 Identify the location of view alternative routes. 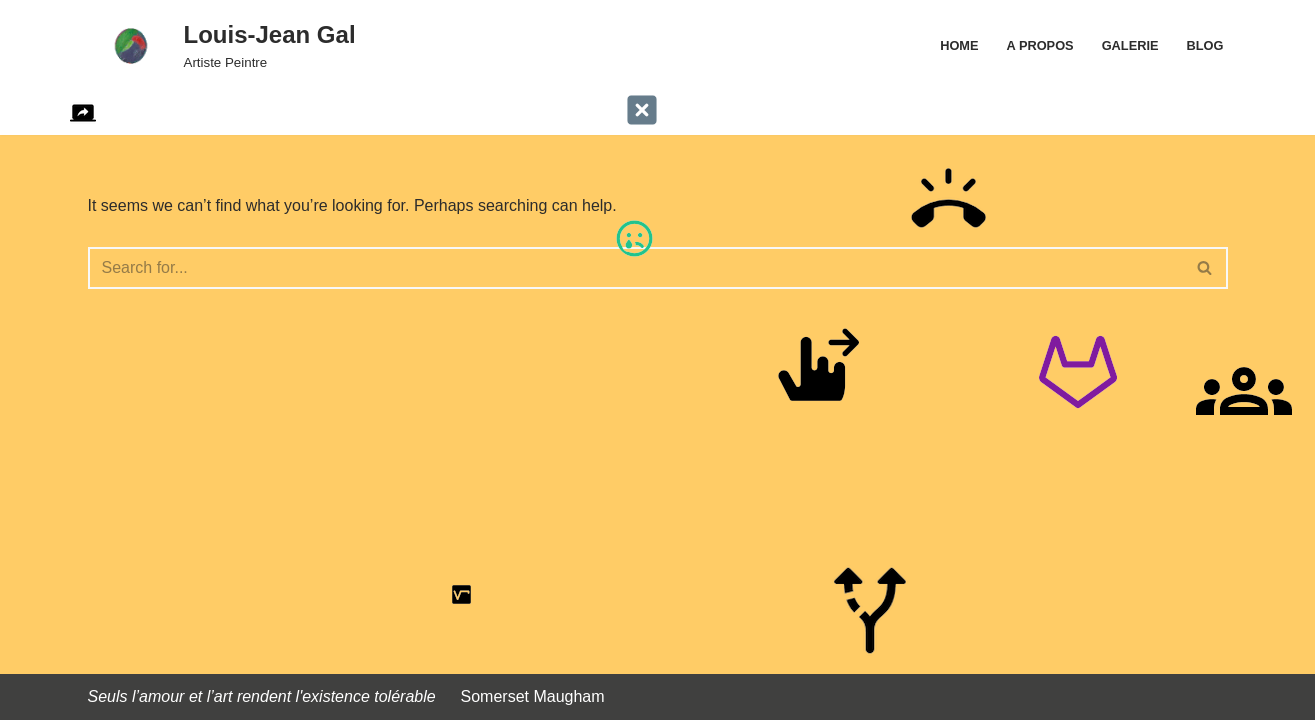
(870, 610).